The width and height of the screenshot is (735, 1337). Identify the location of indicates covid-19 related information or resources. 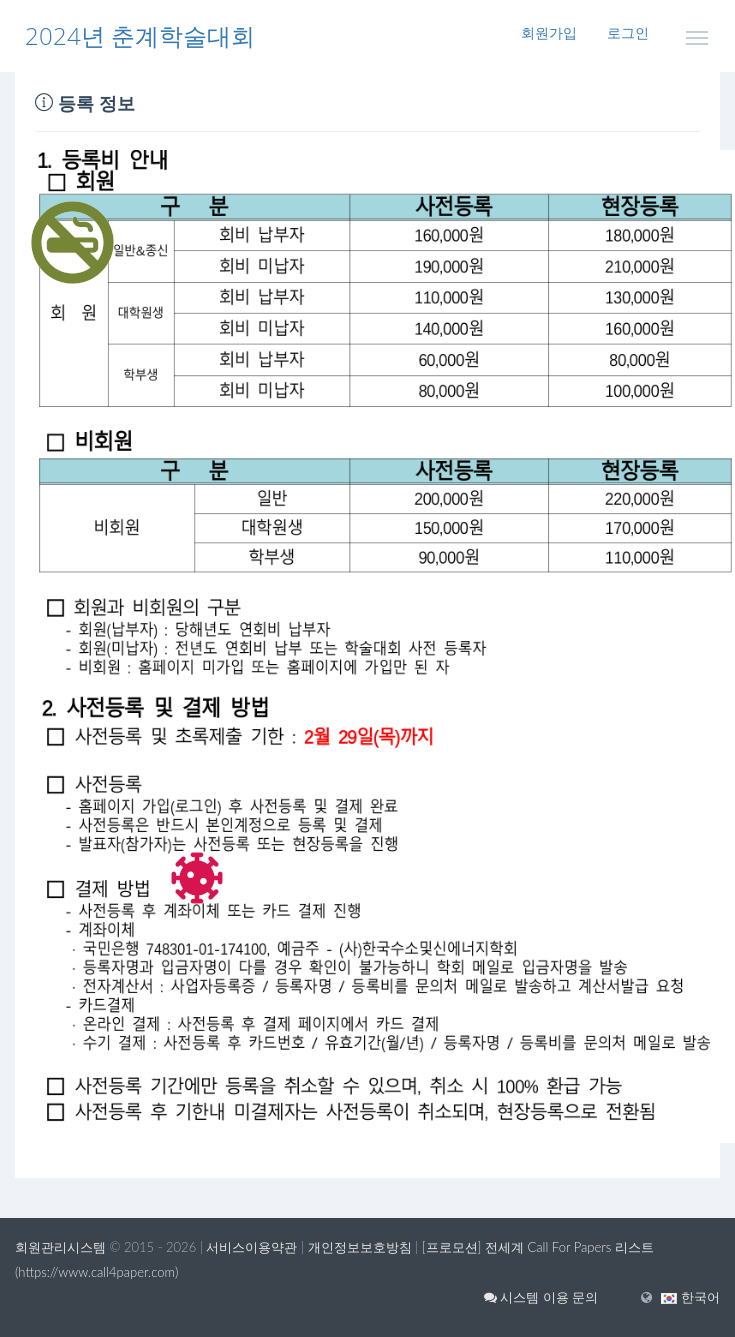
(197, 878).